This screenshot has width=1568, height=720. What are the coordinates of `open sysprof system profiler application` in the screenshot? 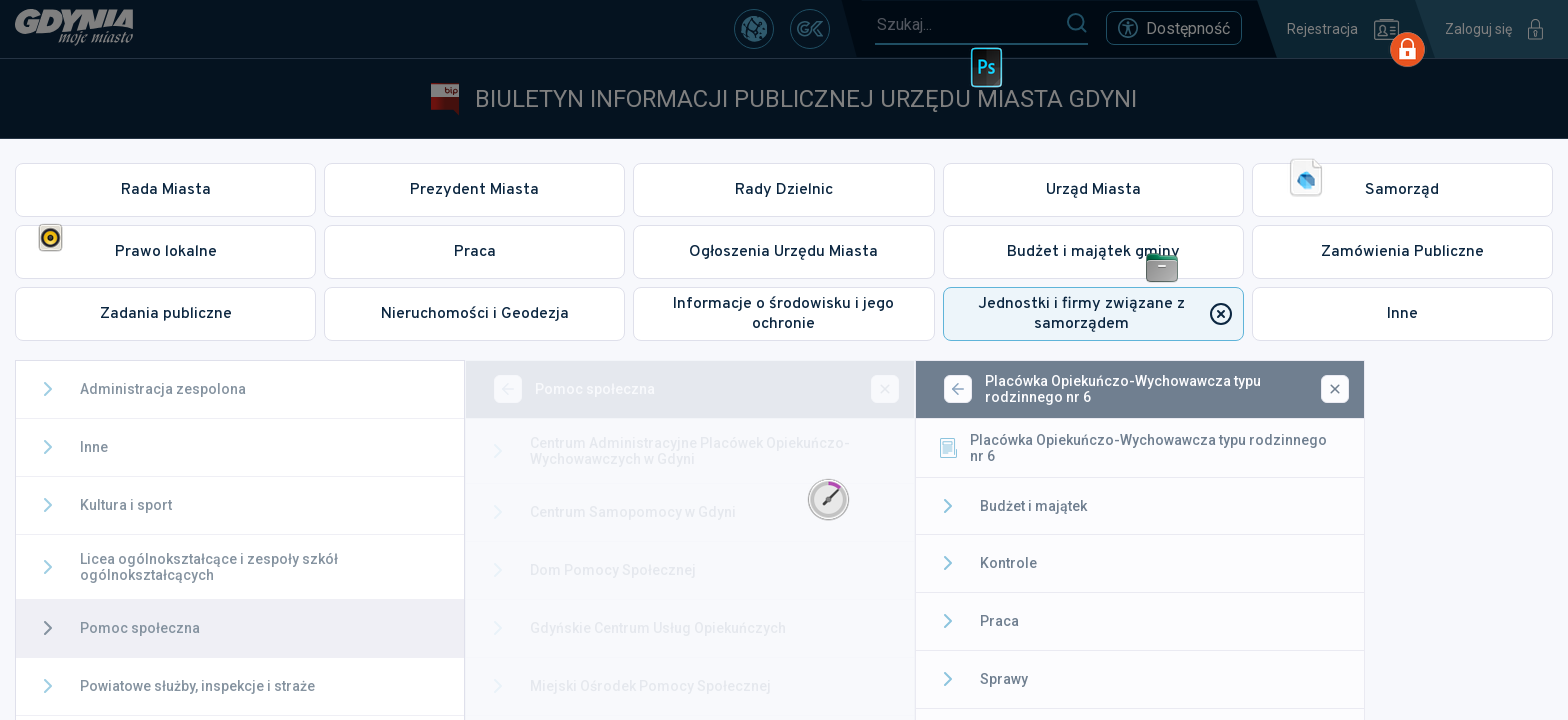 It's located at (828, 499).